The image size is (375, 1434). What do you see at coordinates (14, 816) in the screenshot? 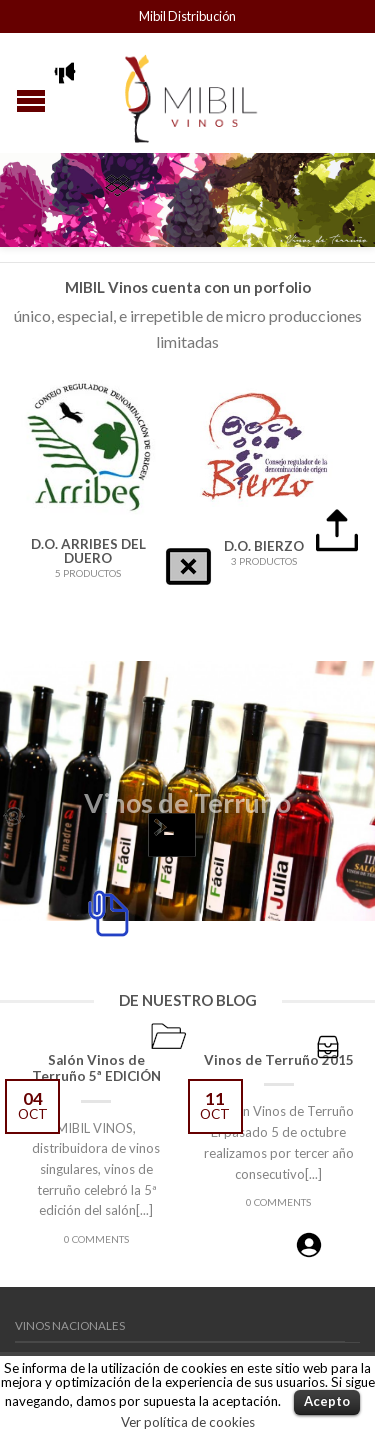
I see `switch between user accounts` at bounding box center [14, 816].